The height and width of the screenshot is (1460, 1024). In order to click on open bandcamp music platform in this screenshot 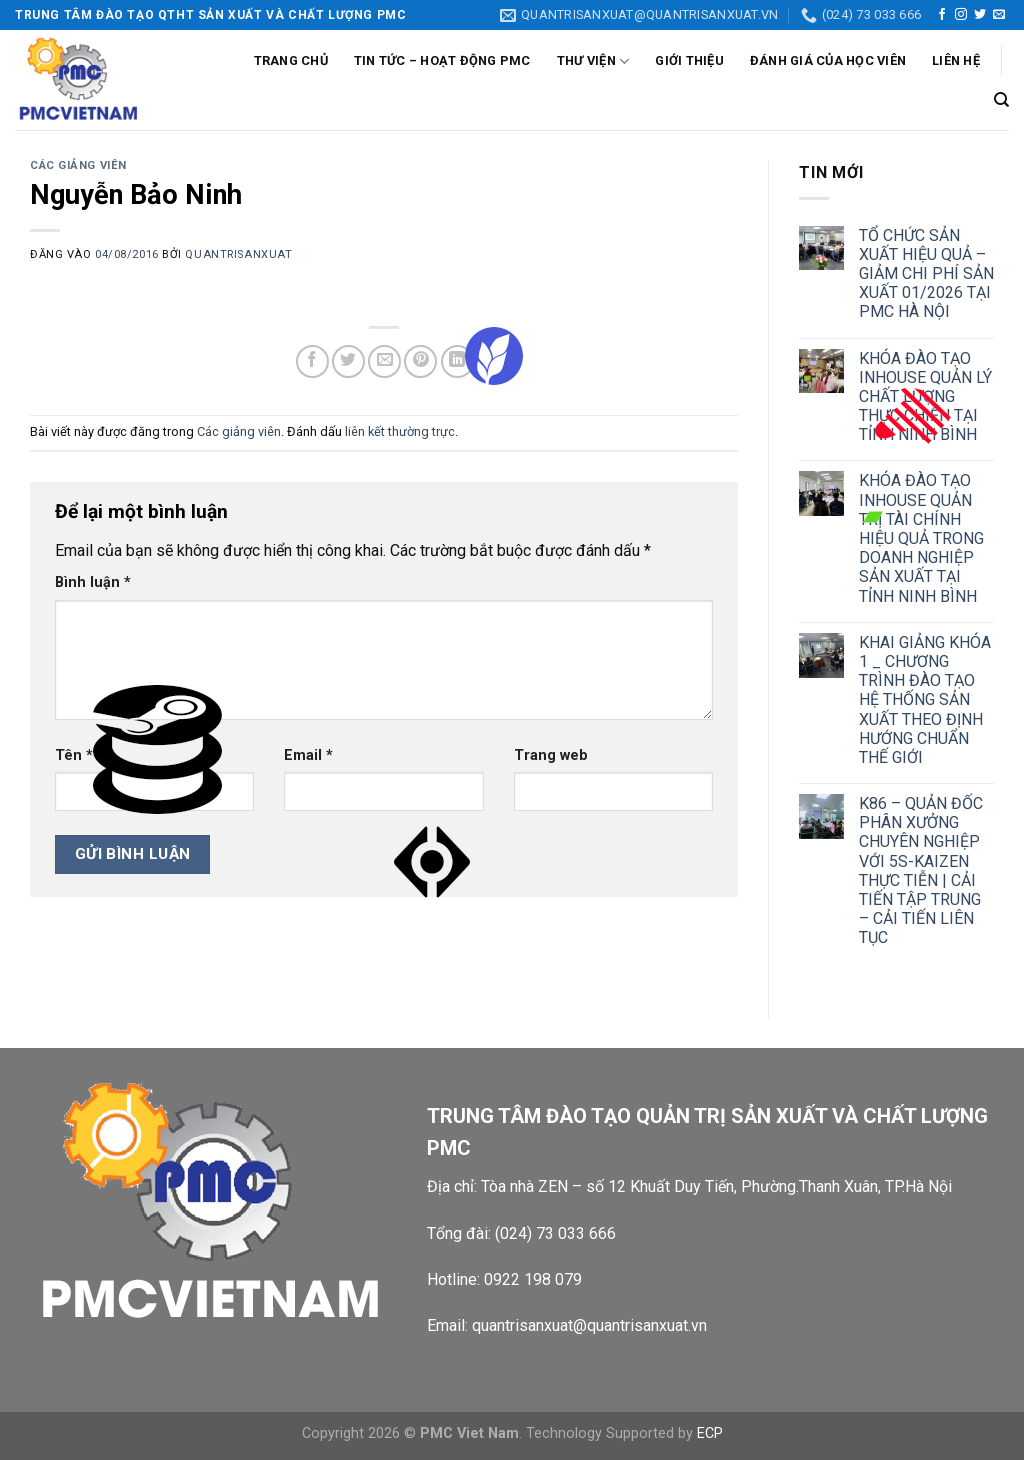, I will do `click(873, 517)`.